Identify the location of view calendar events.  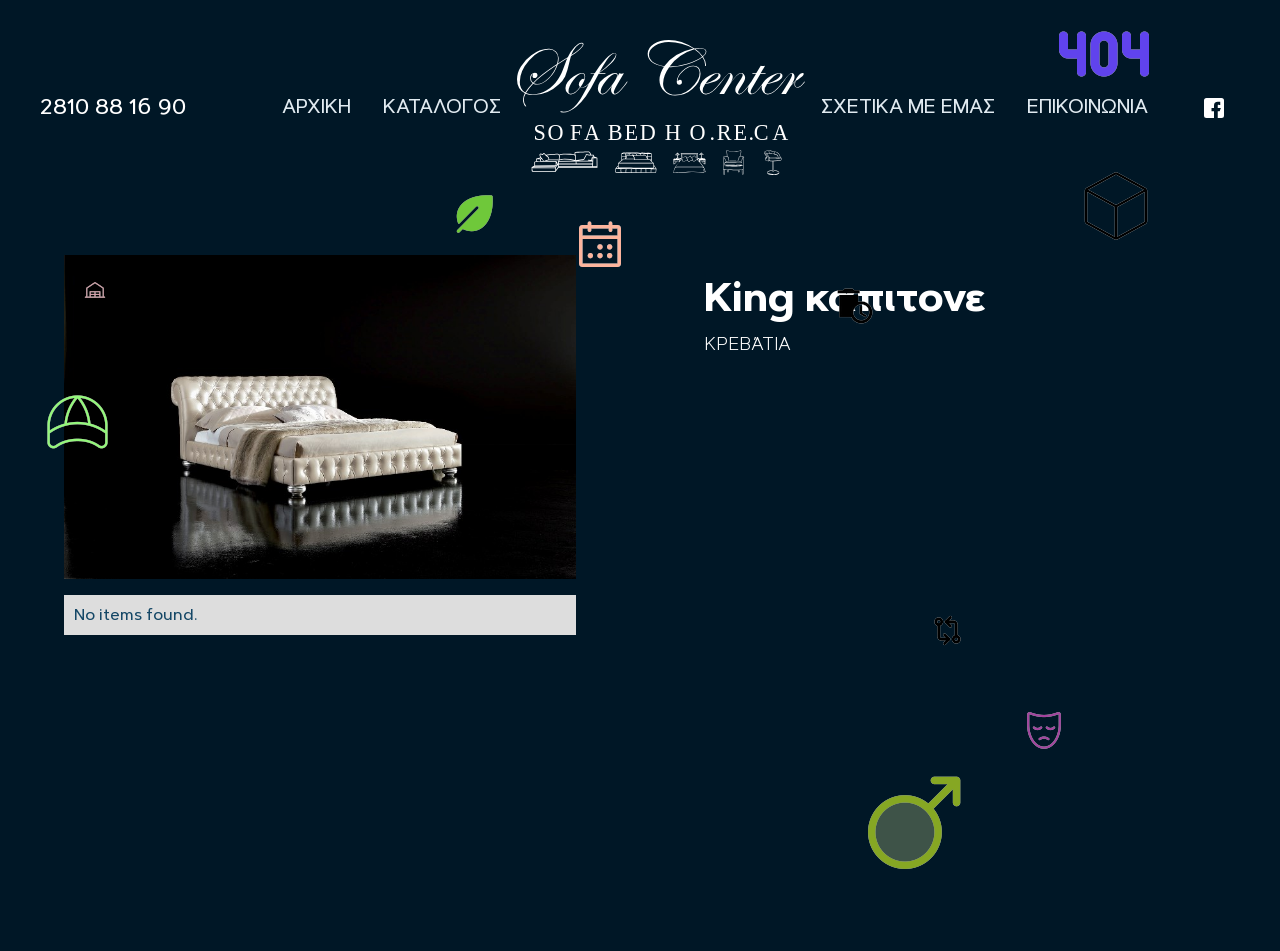
(600, 246).